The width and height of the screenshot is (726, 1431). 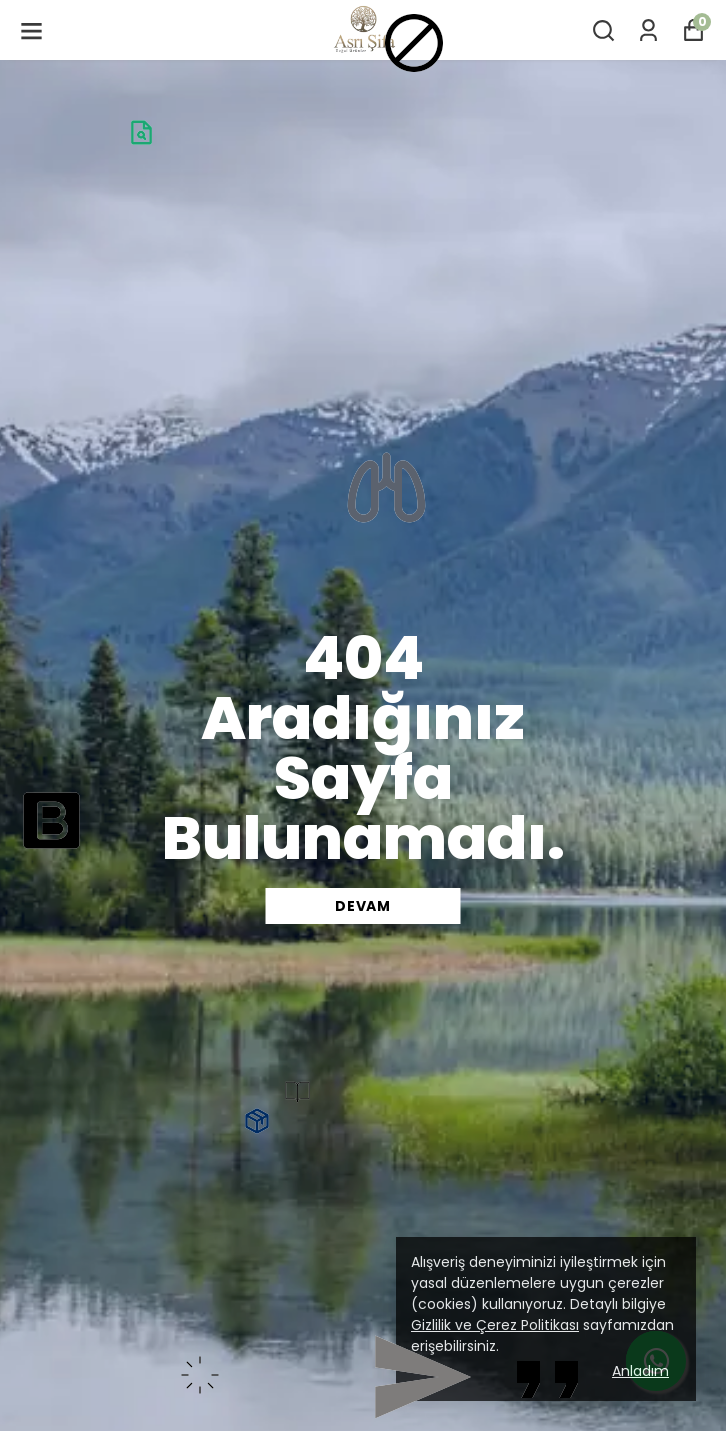 What do you see at coordinates (297, 1090) in the screenshot?
I see `open reading mode or e-reader` at bounding box center [297, 1090].